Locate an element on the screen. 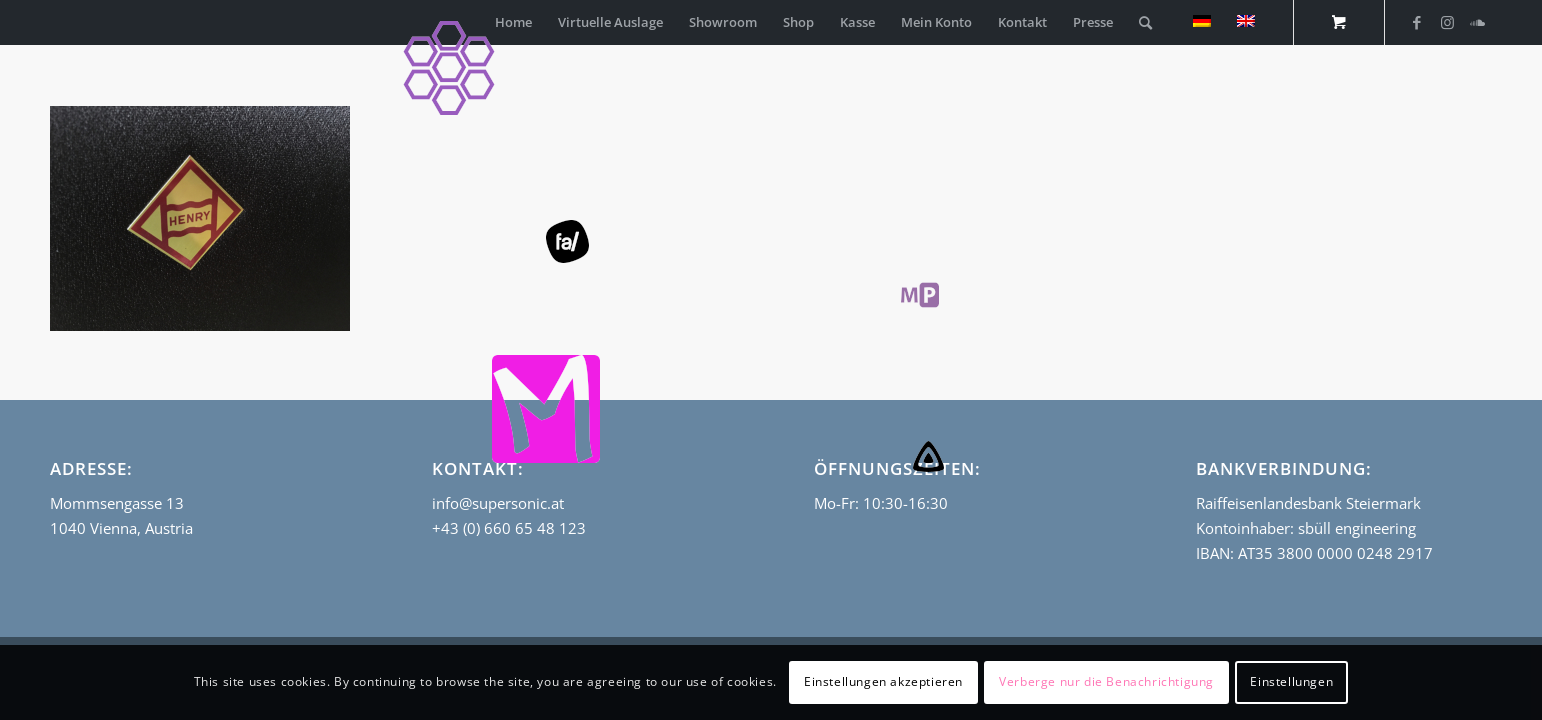 This screenshot has height=720, width=1542. visit the models resource website is located at coordinates (546, 409).